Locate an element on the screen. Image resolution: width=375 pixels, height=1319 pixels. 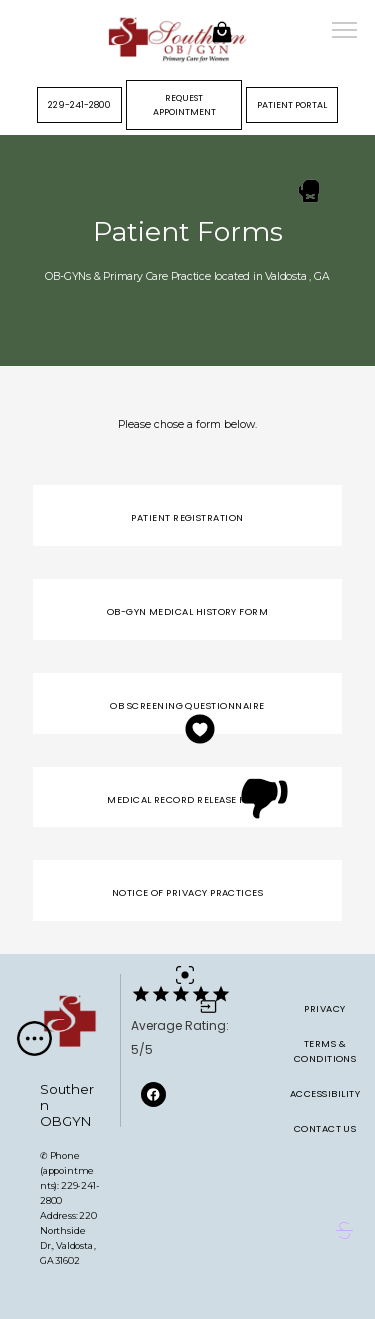
activate camera focus or targeting mode is located at coordinates (185, 975).